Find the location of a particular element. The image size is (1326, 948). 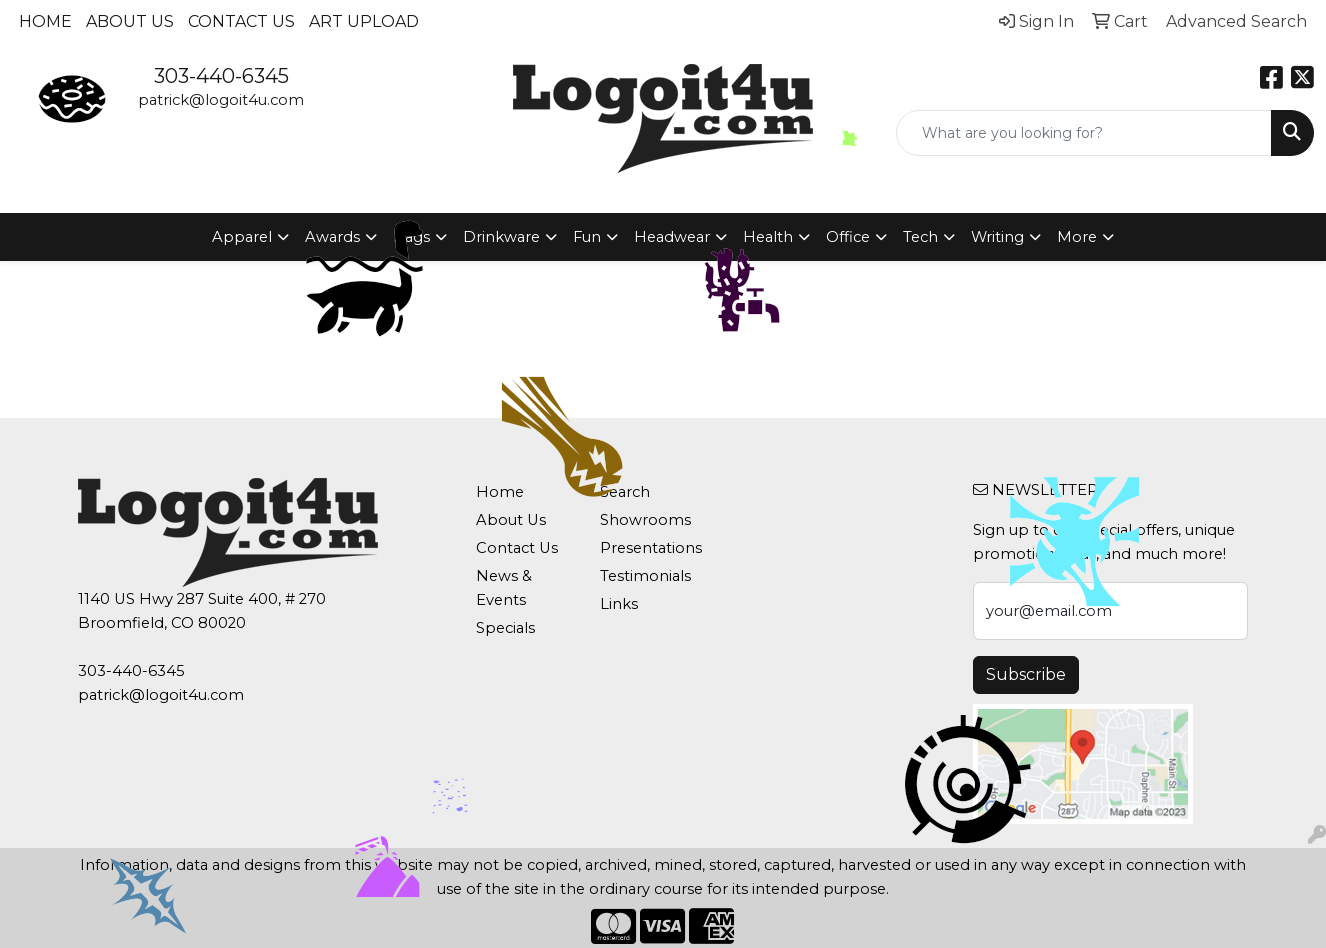

manage resource stockpiles is located at coordinates (387, 865).